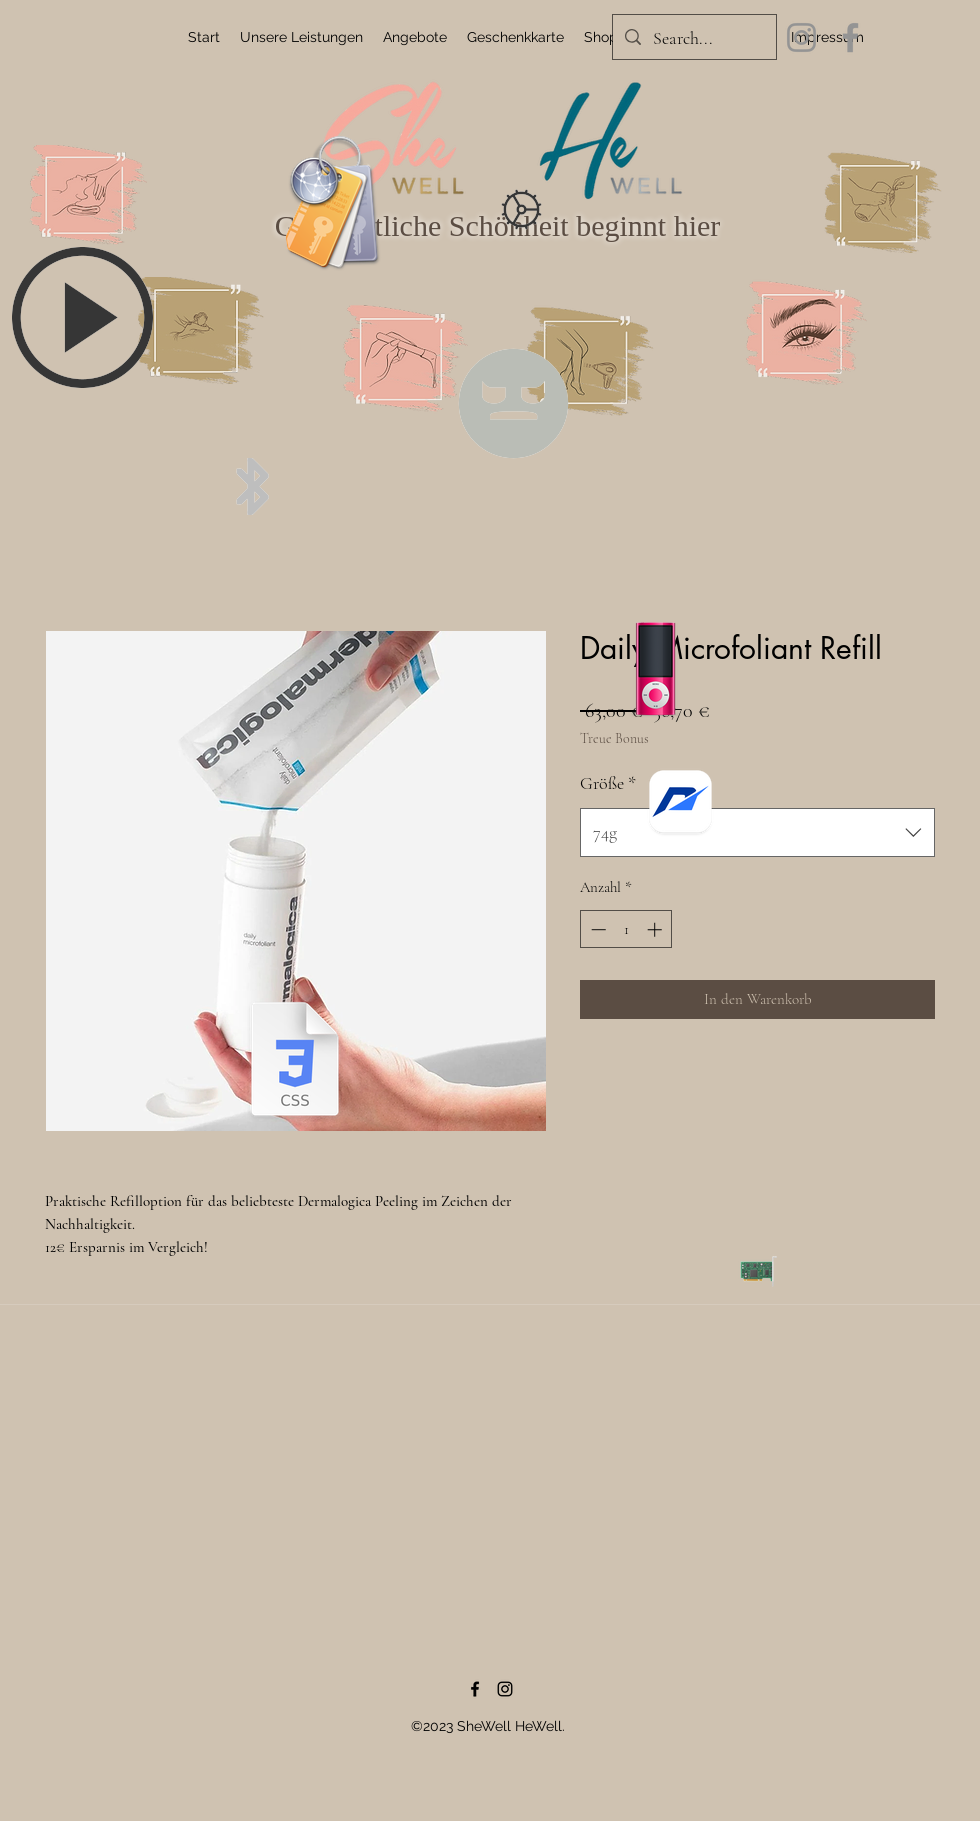 The width and height of the screenshot is (980, 1821). I want to click on view motherboard or hardware information, so click(758, 1271).